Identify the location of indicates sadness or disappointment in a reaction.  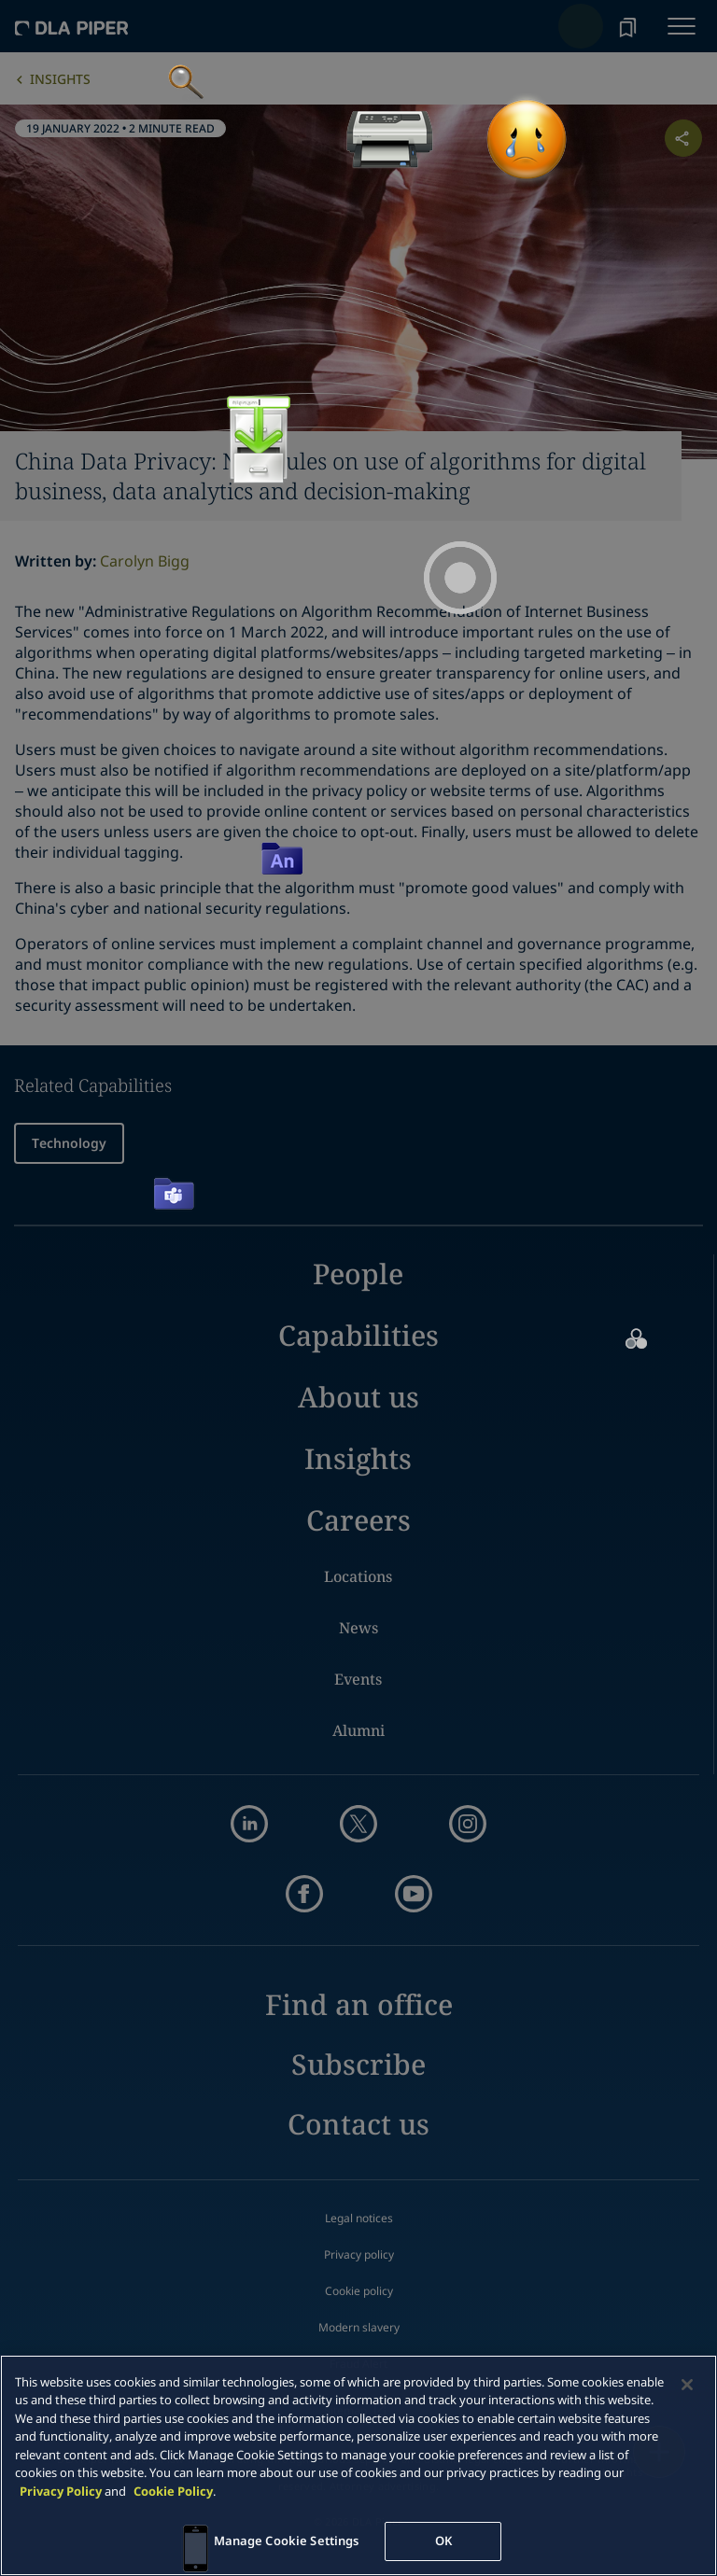
(527, 143).